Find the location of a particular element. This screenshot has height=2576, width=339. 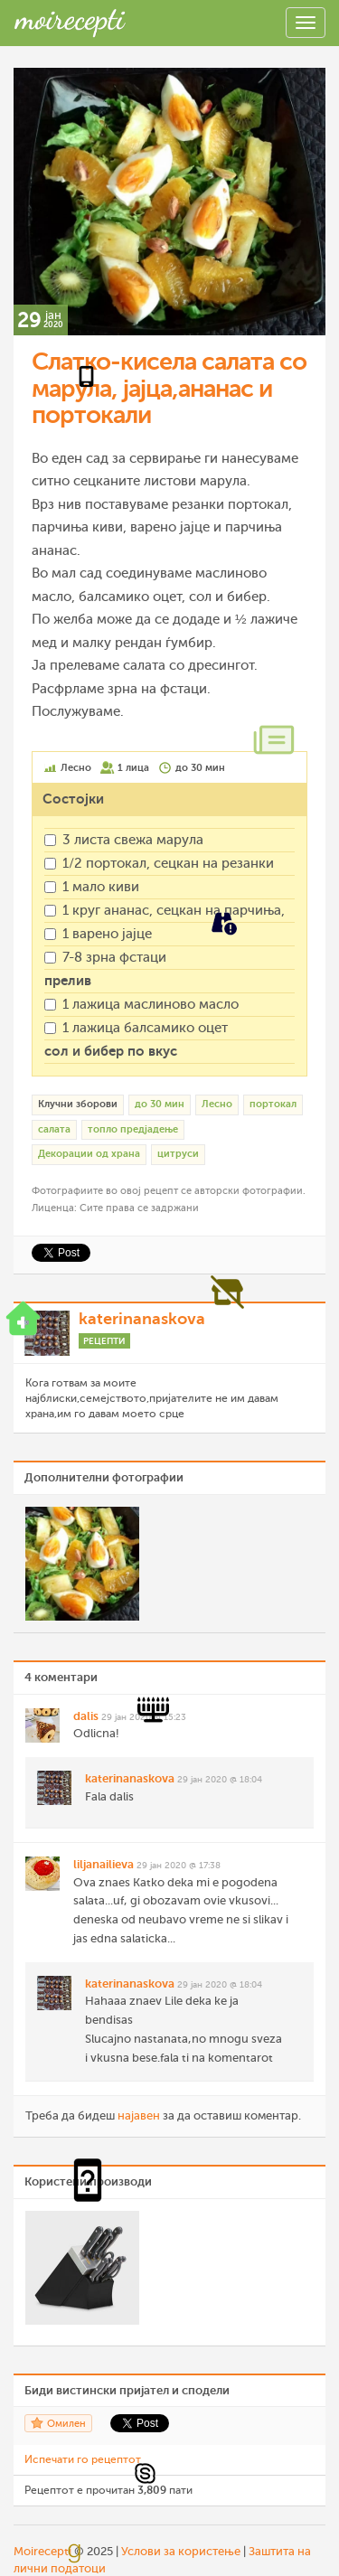

road hazard or traffic warning ahead is located at coordinates (222, 922).